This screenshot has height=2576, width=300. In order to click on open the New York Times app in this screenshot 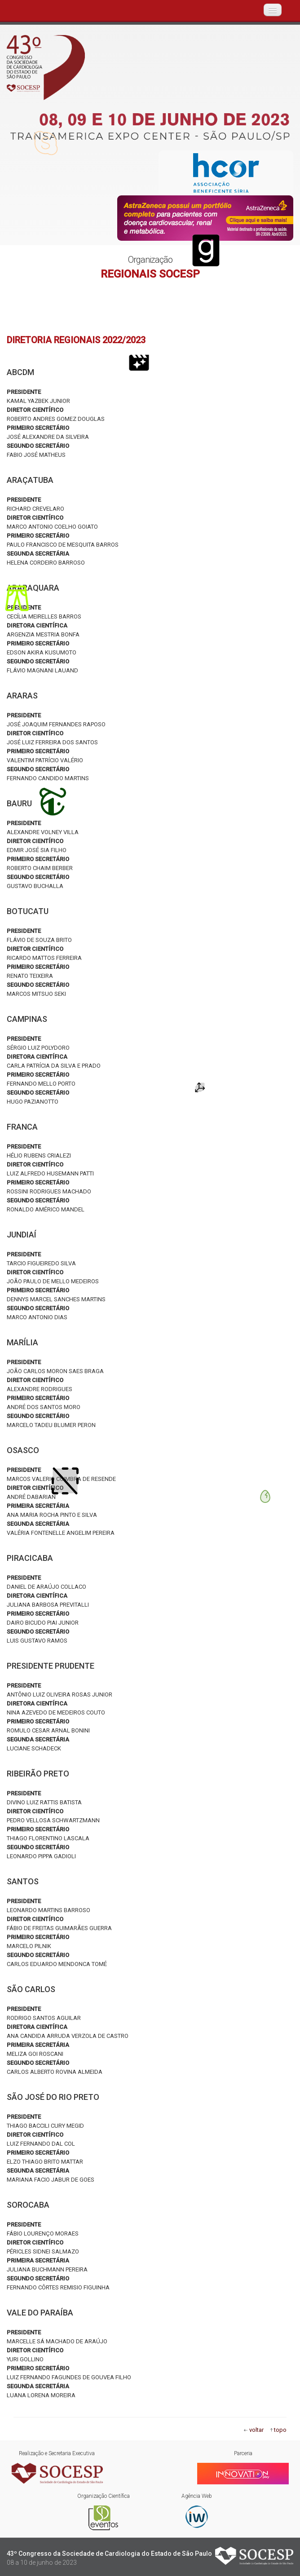, I will do `click(53, 801)`.